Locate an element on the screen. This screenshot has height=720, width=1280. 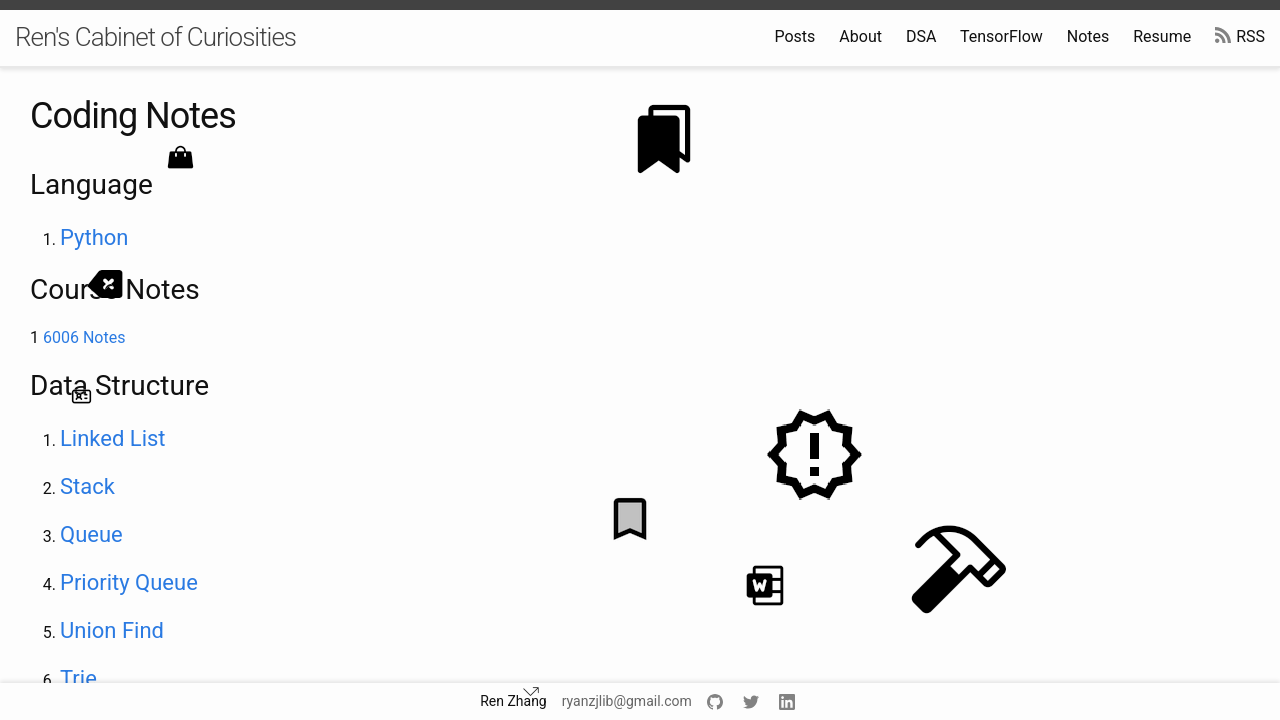
view your shopping bag is located at coordinates (180, 158).